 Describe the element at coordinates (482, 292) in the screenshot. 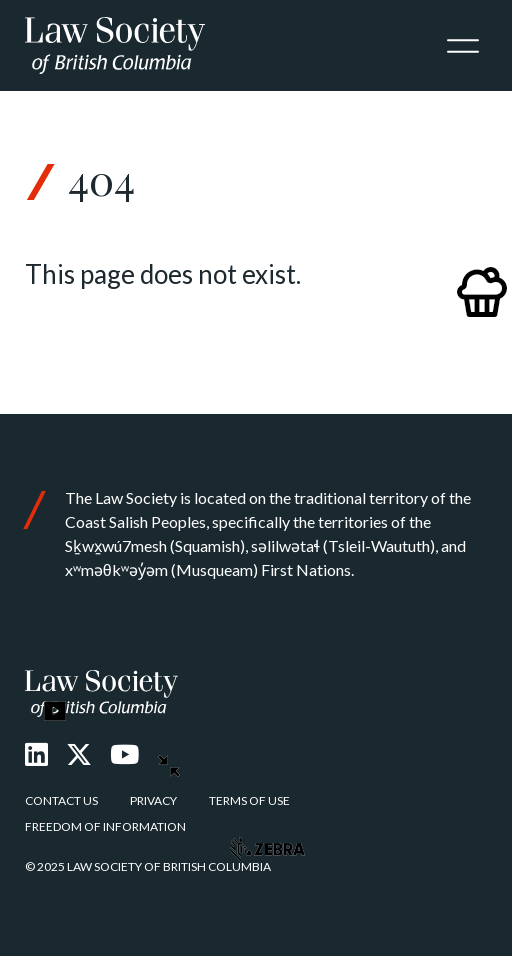

I see `view bakery or dessert options` at that location.